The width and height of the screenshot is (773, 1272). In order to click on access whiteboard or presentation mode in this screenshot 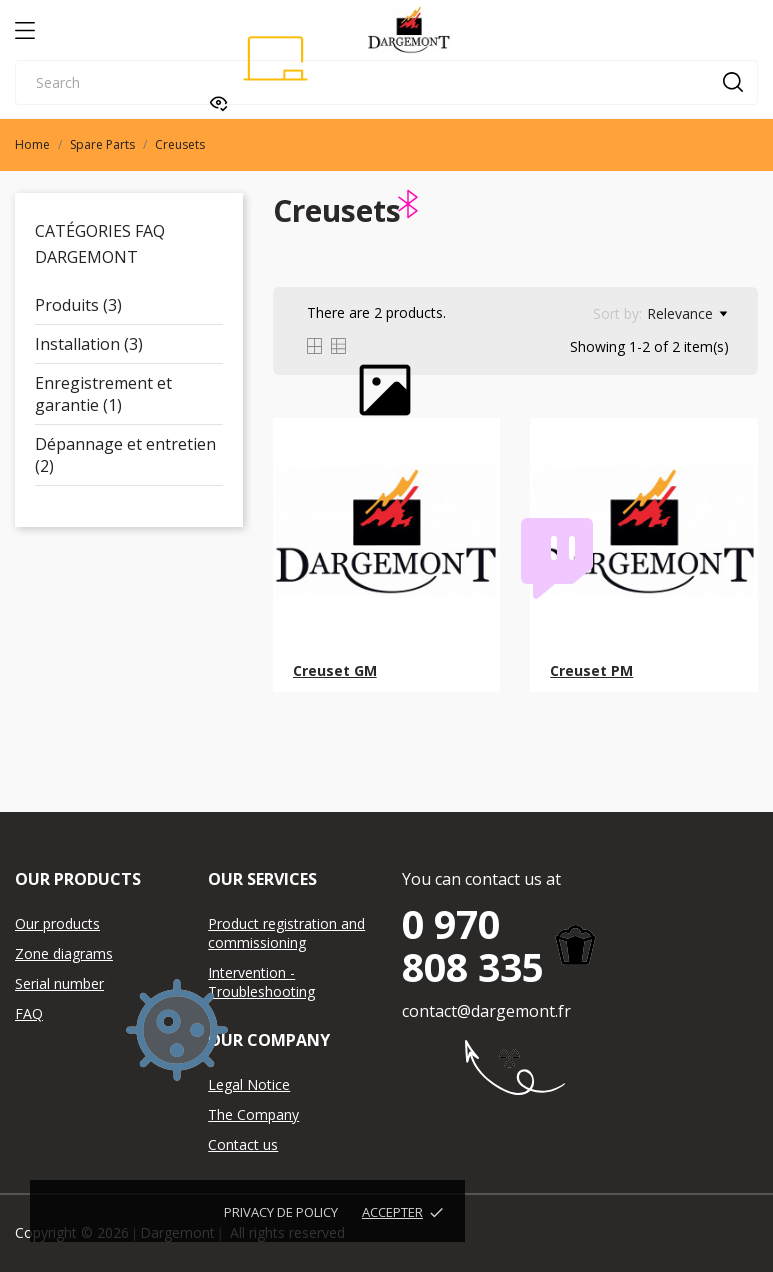, I will do `click(275, 59)`.